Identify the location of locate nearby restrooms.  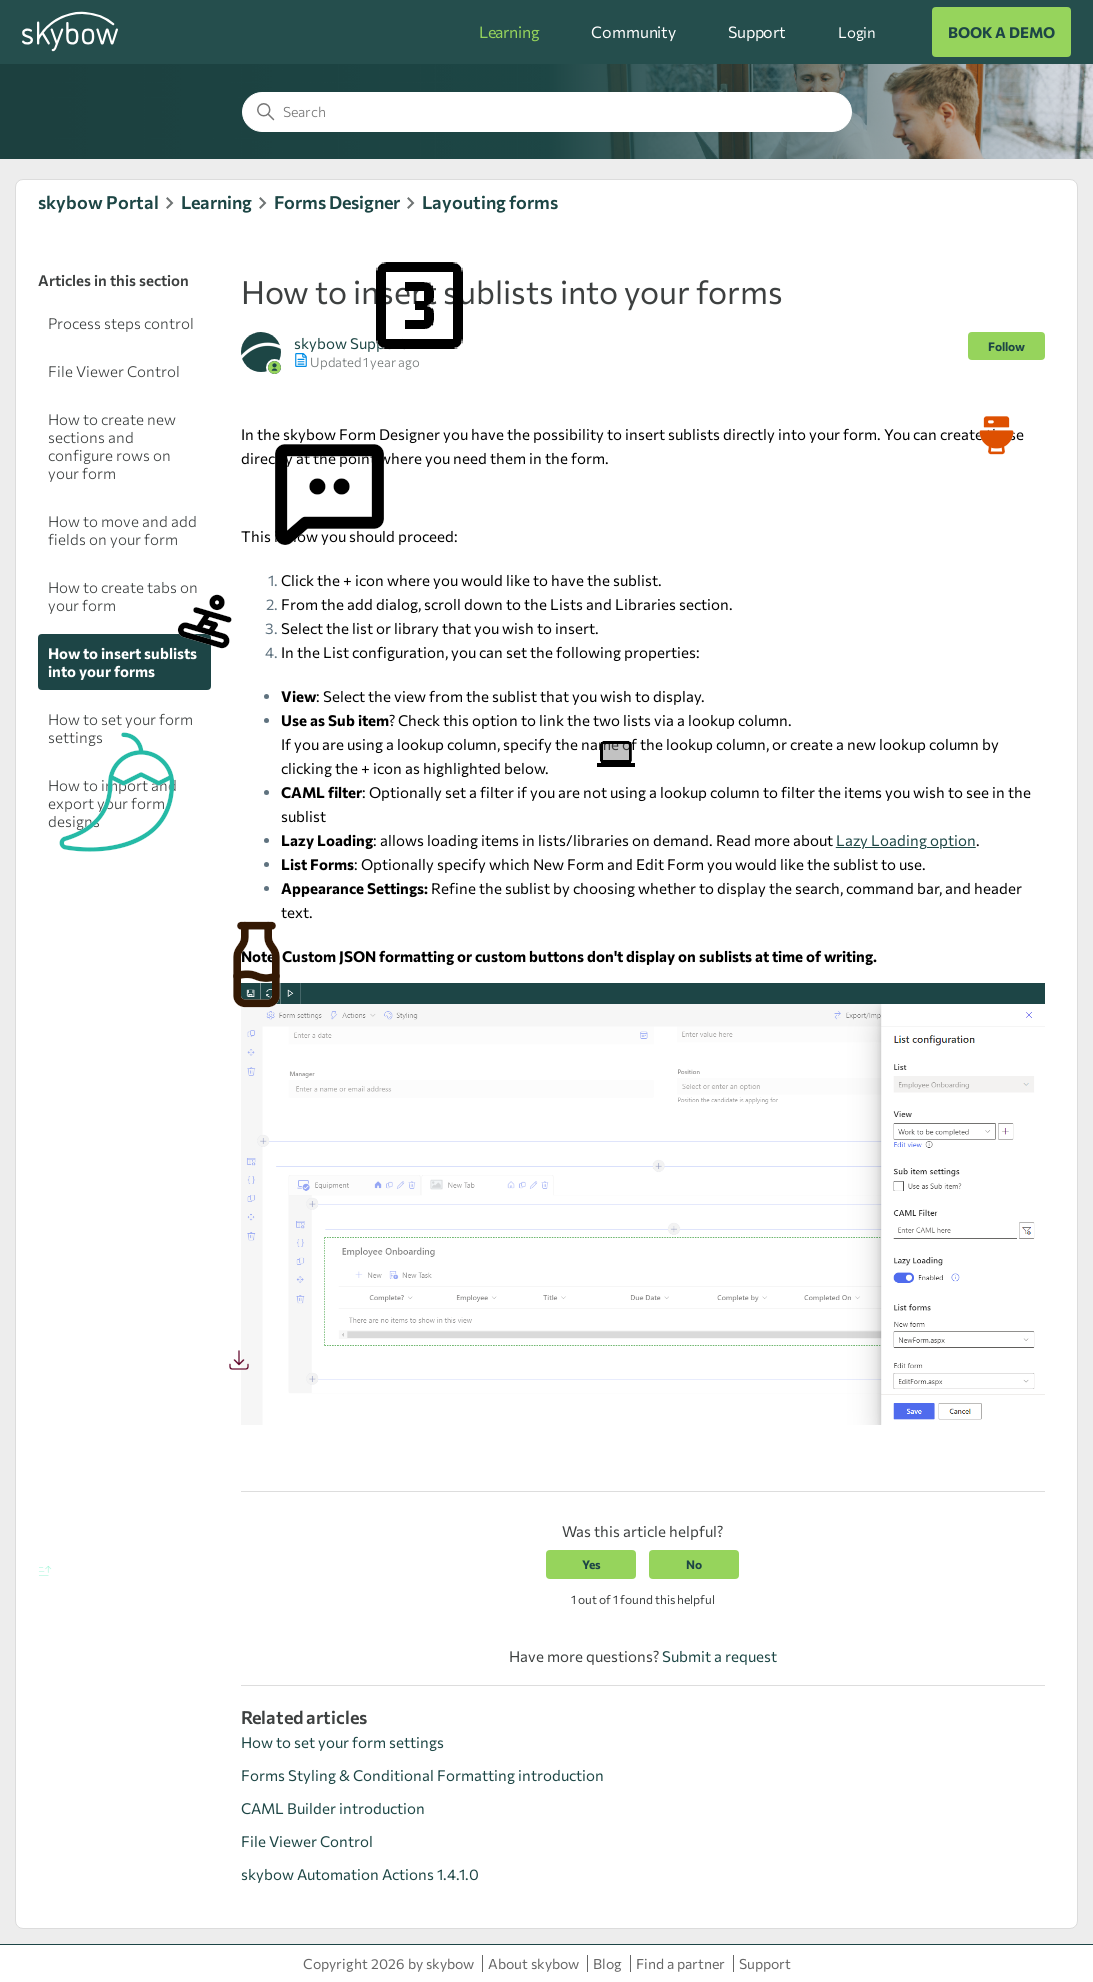
(996, 434).